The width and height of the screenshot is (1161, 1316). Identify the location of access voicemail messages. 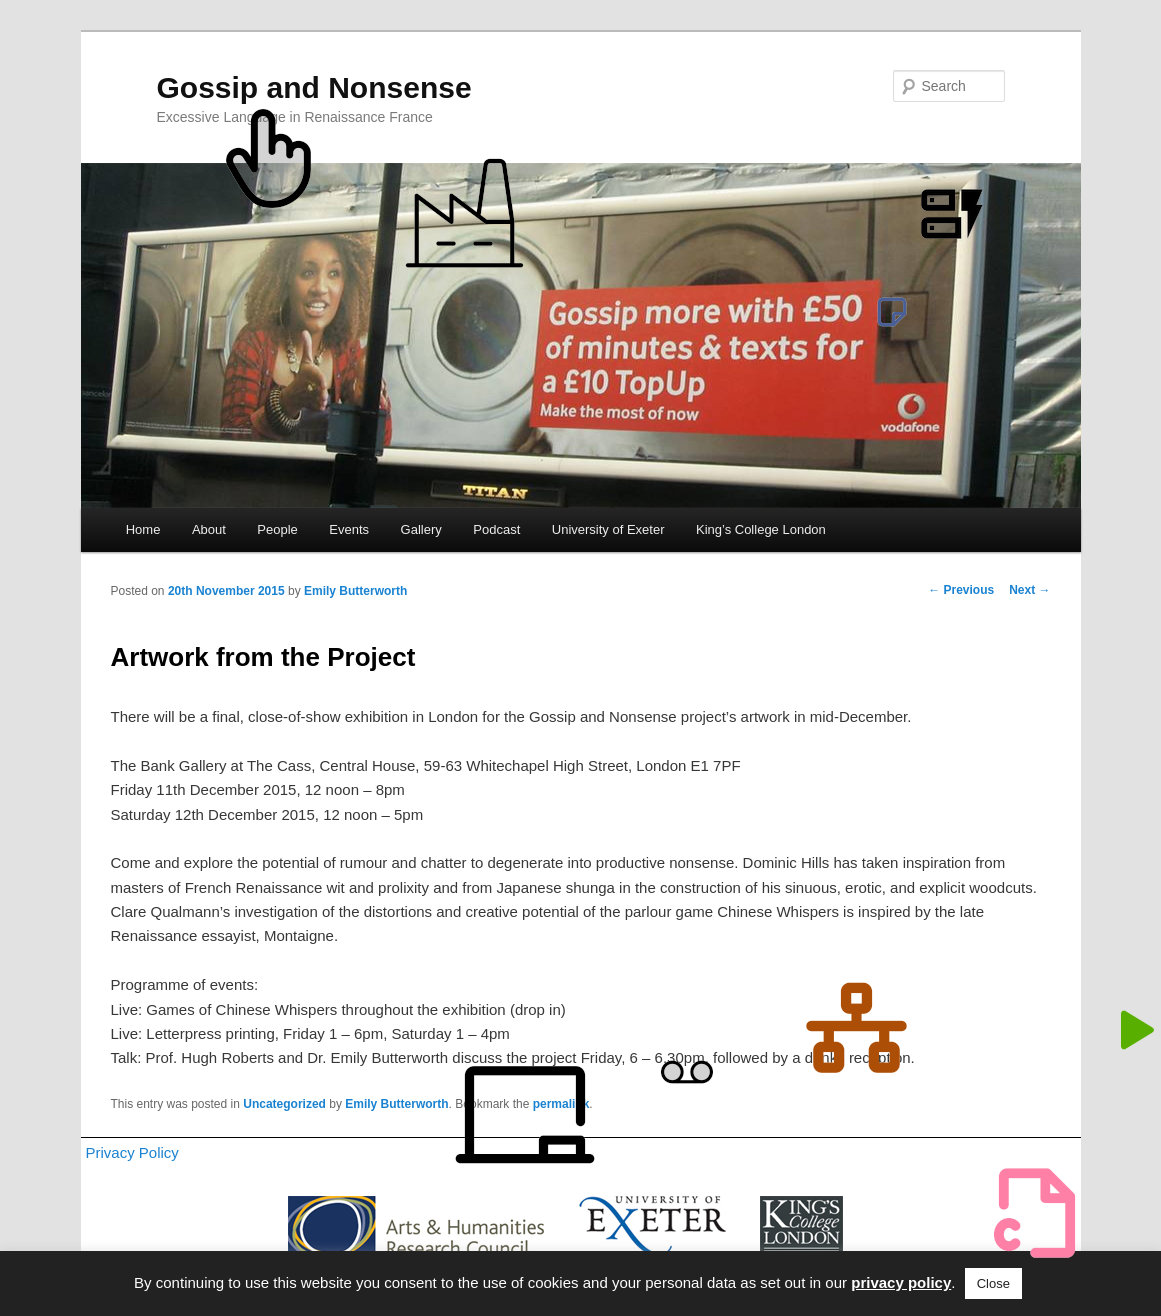
(687, 1072).